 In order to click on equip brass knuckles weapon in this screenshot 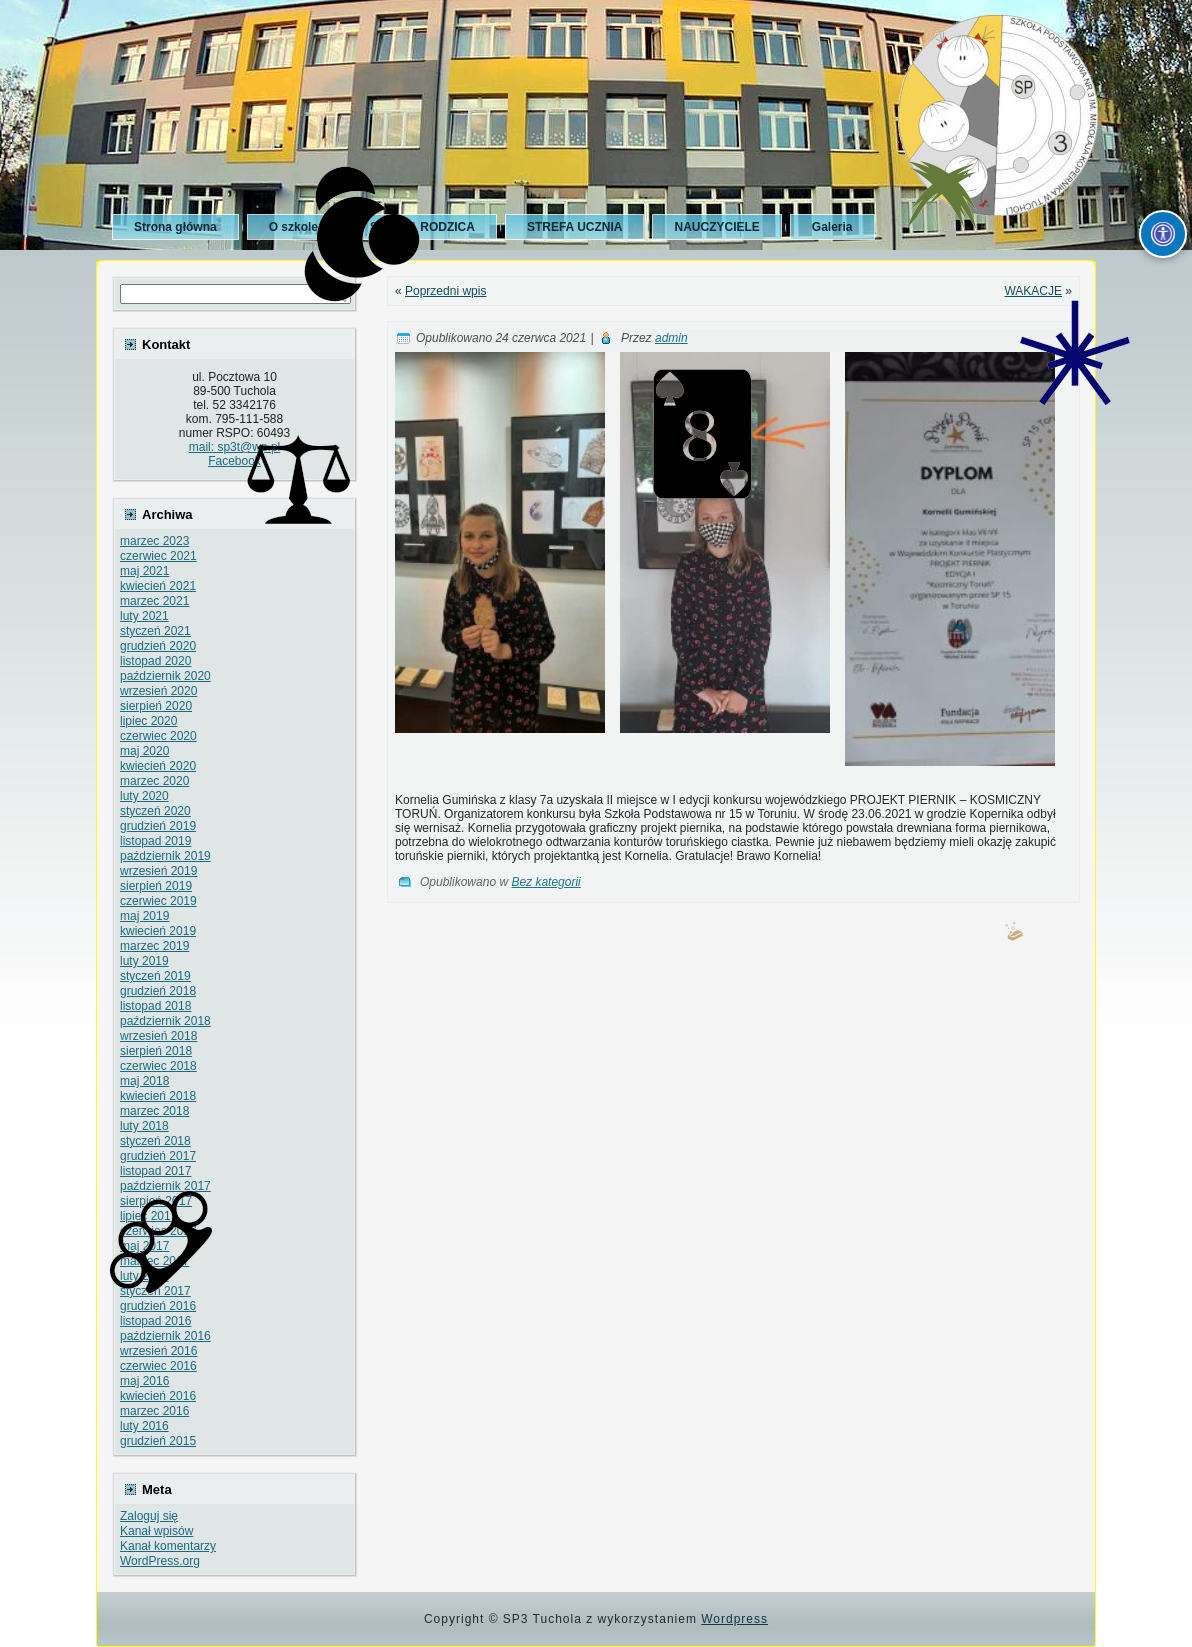, I will do `click(161, 1242)`.